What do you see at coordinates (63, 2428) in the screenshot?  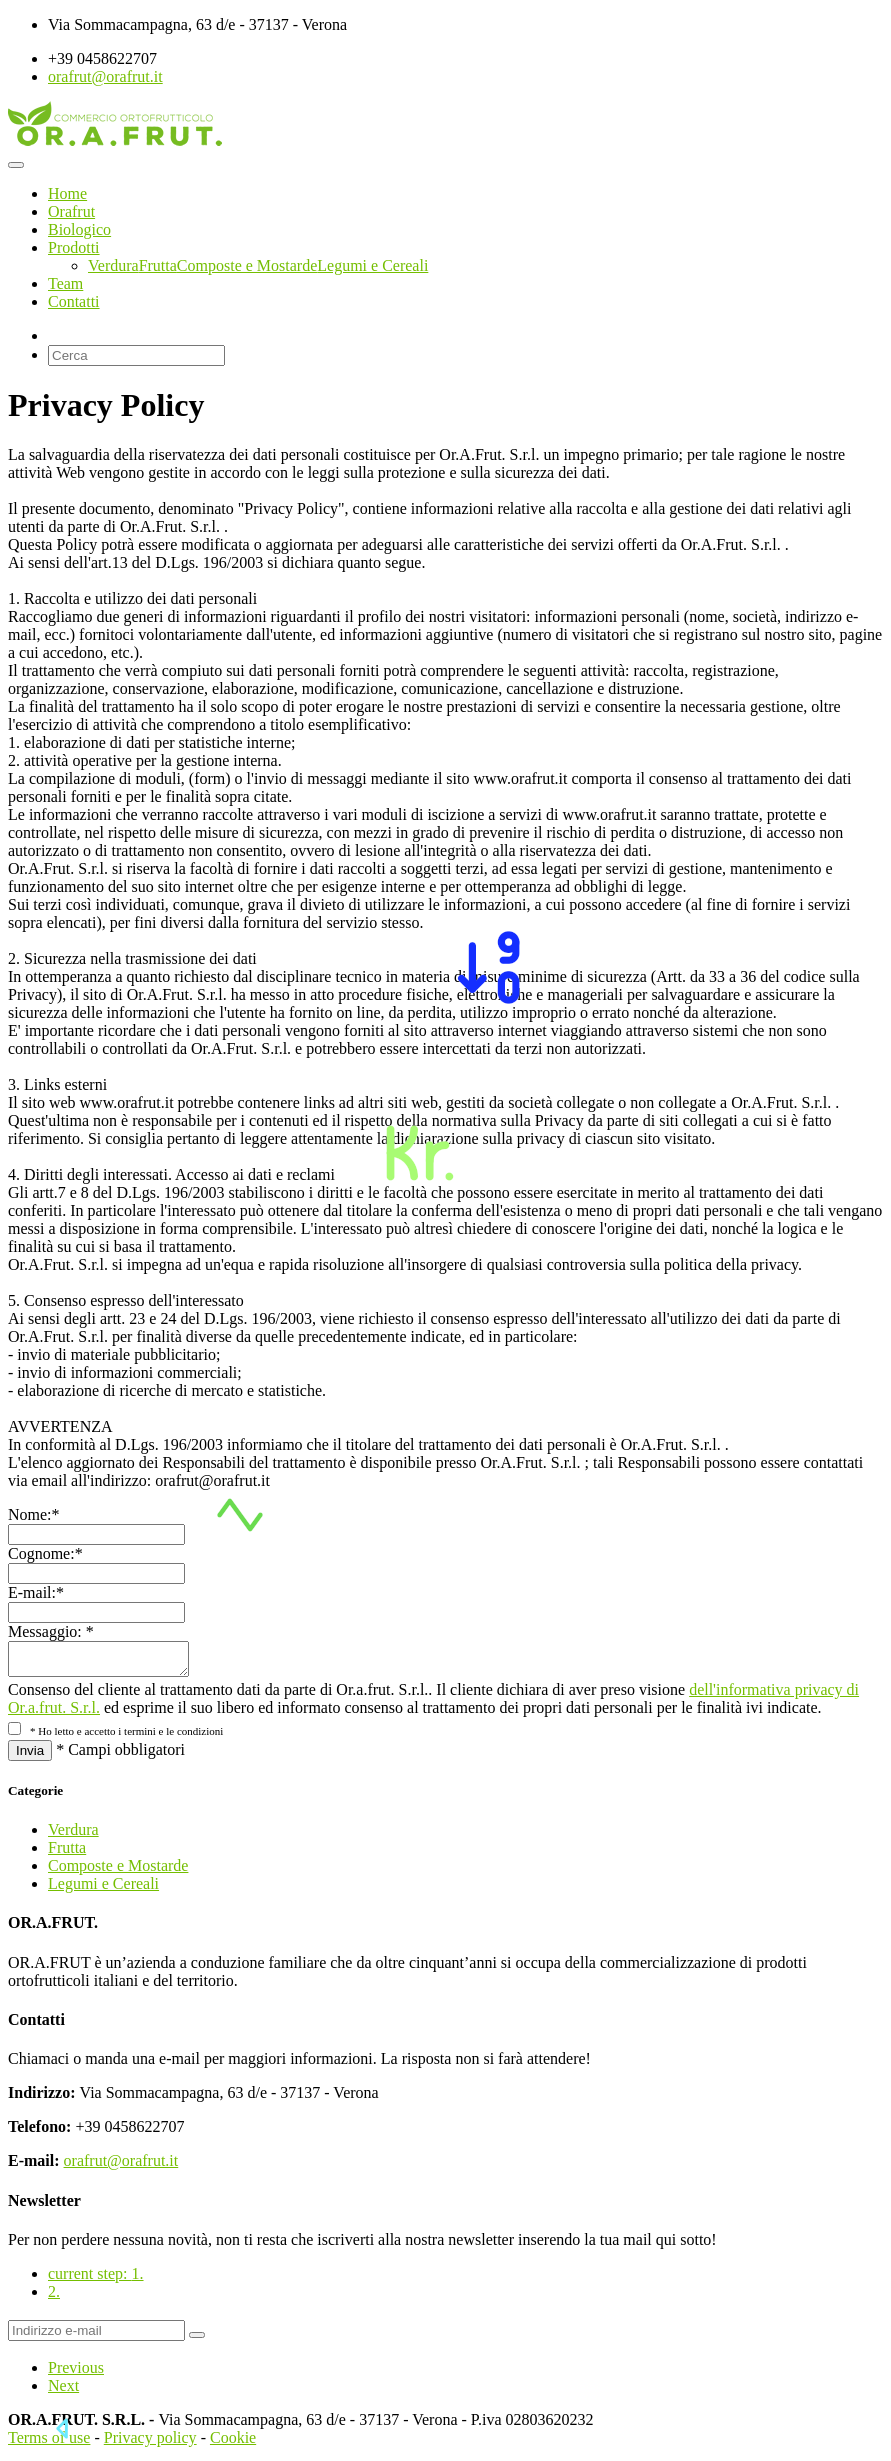 I see `go back to the previous screen` at bounding box center [63, 2428].